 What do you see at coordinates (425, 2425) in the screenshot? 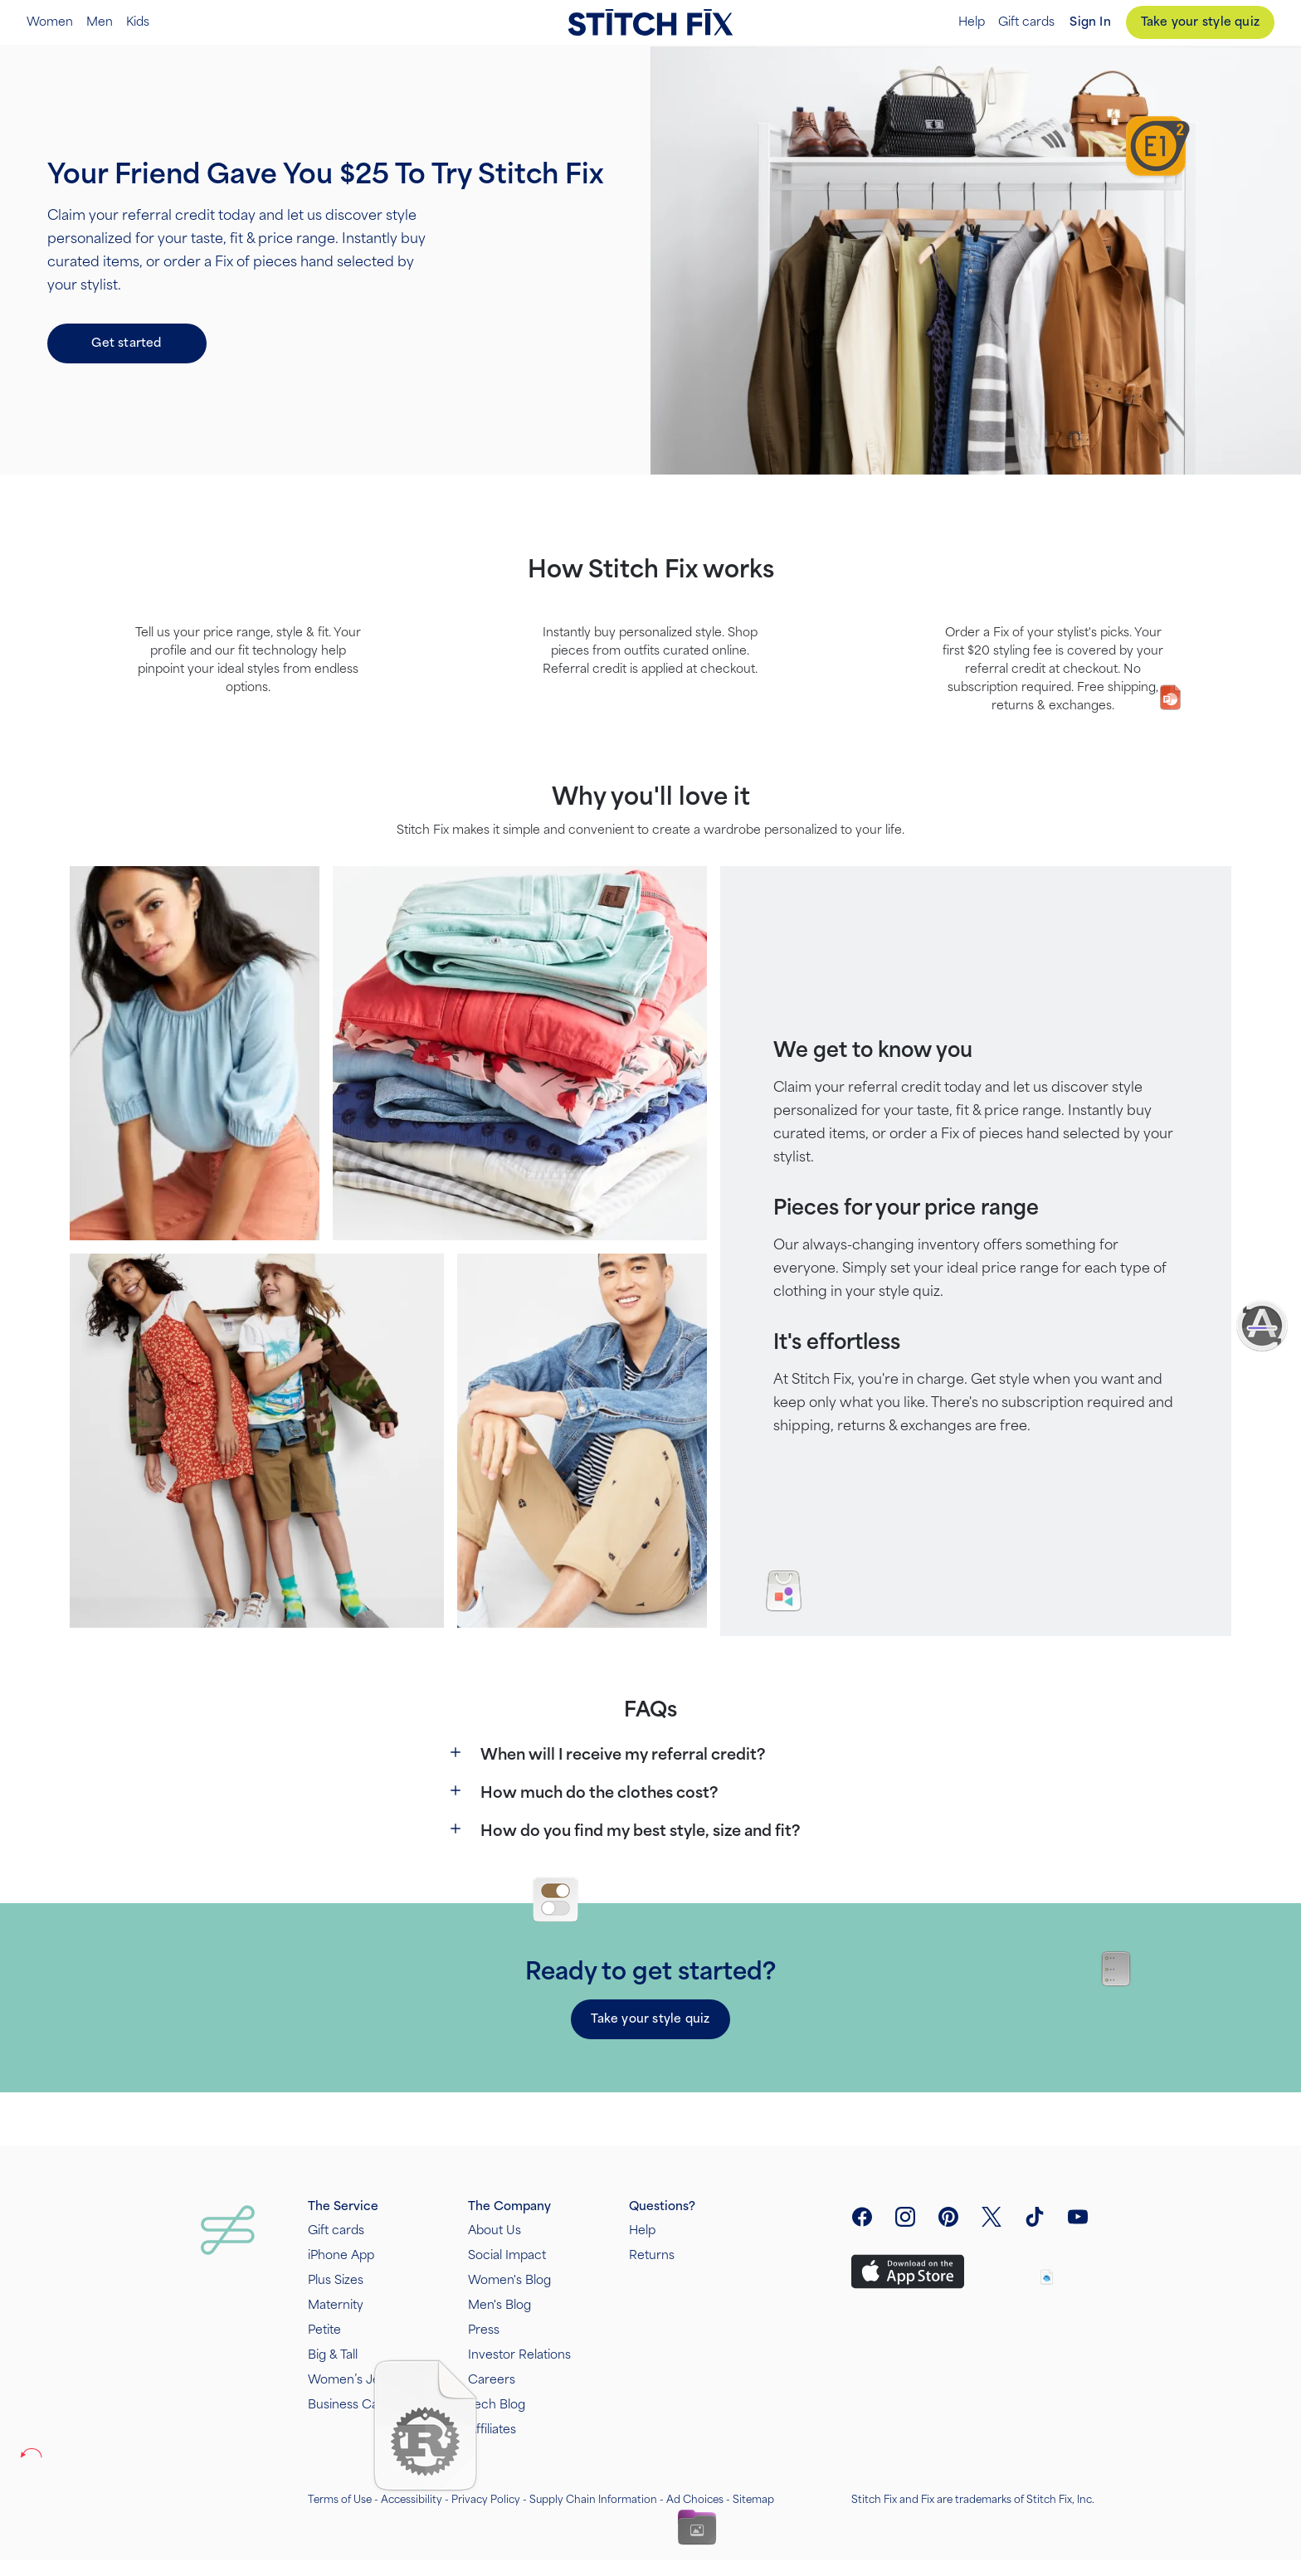
I see `a rust programming language source file` at bounding box center [425, 2425].